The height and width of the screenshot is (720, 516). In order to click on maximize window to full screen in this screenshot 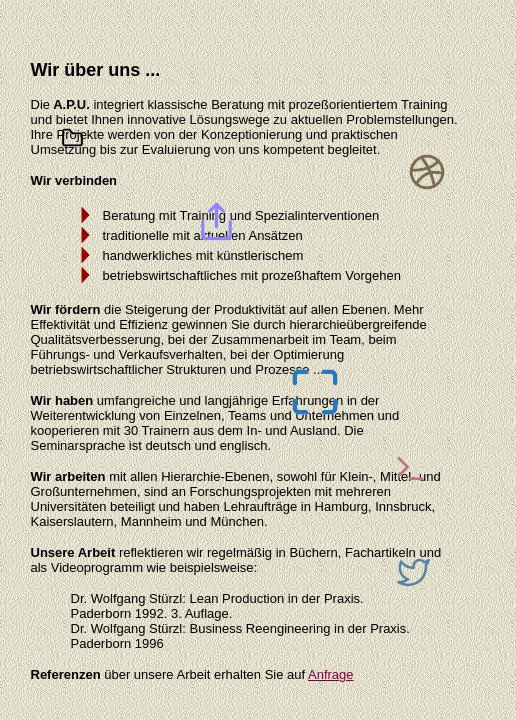, I will do `click(315, 392)`.